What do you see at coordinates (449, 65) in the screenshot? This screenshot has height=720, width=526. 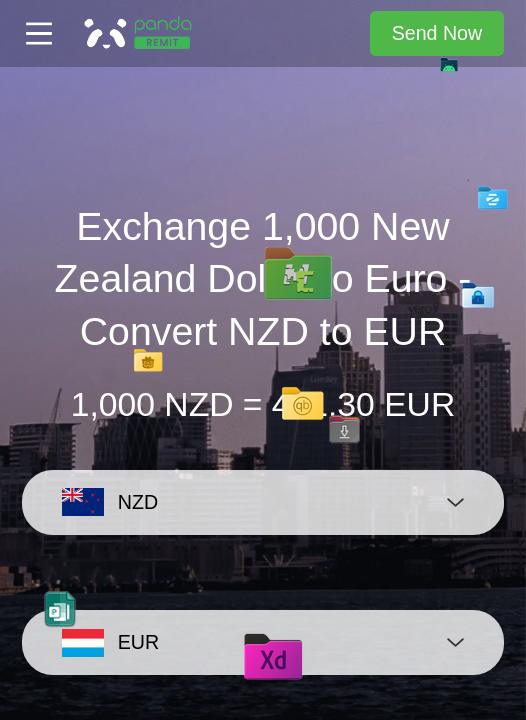 I see `open android files folder` at bounding box center [449, 65].